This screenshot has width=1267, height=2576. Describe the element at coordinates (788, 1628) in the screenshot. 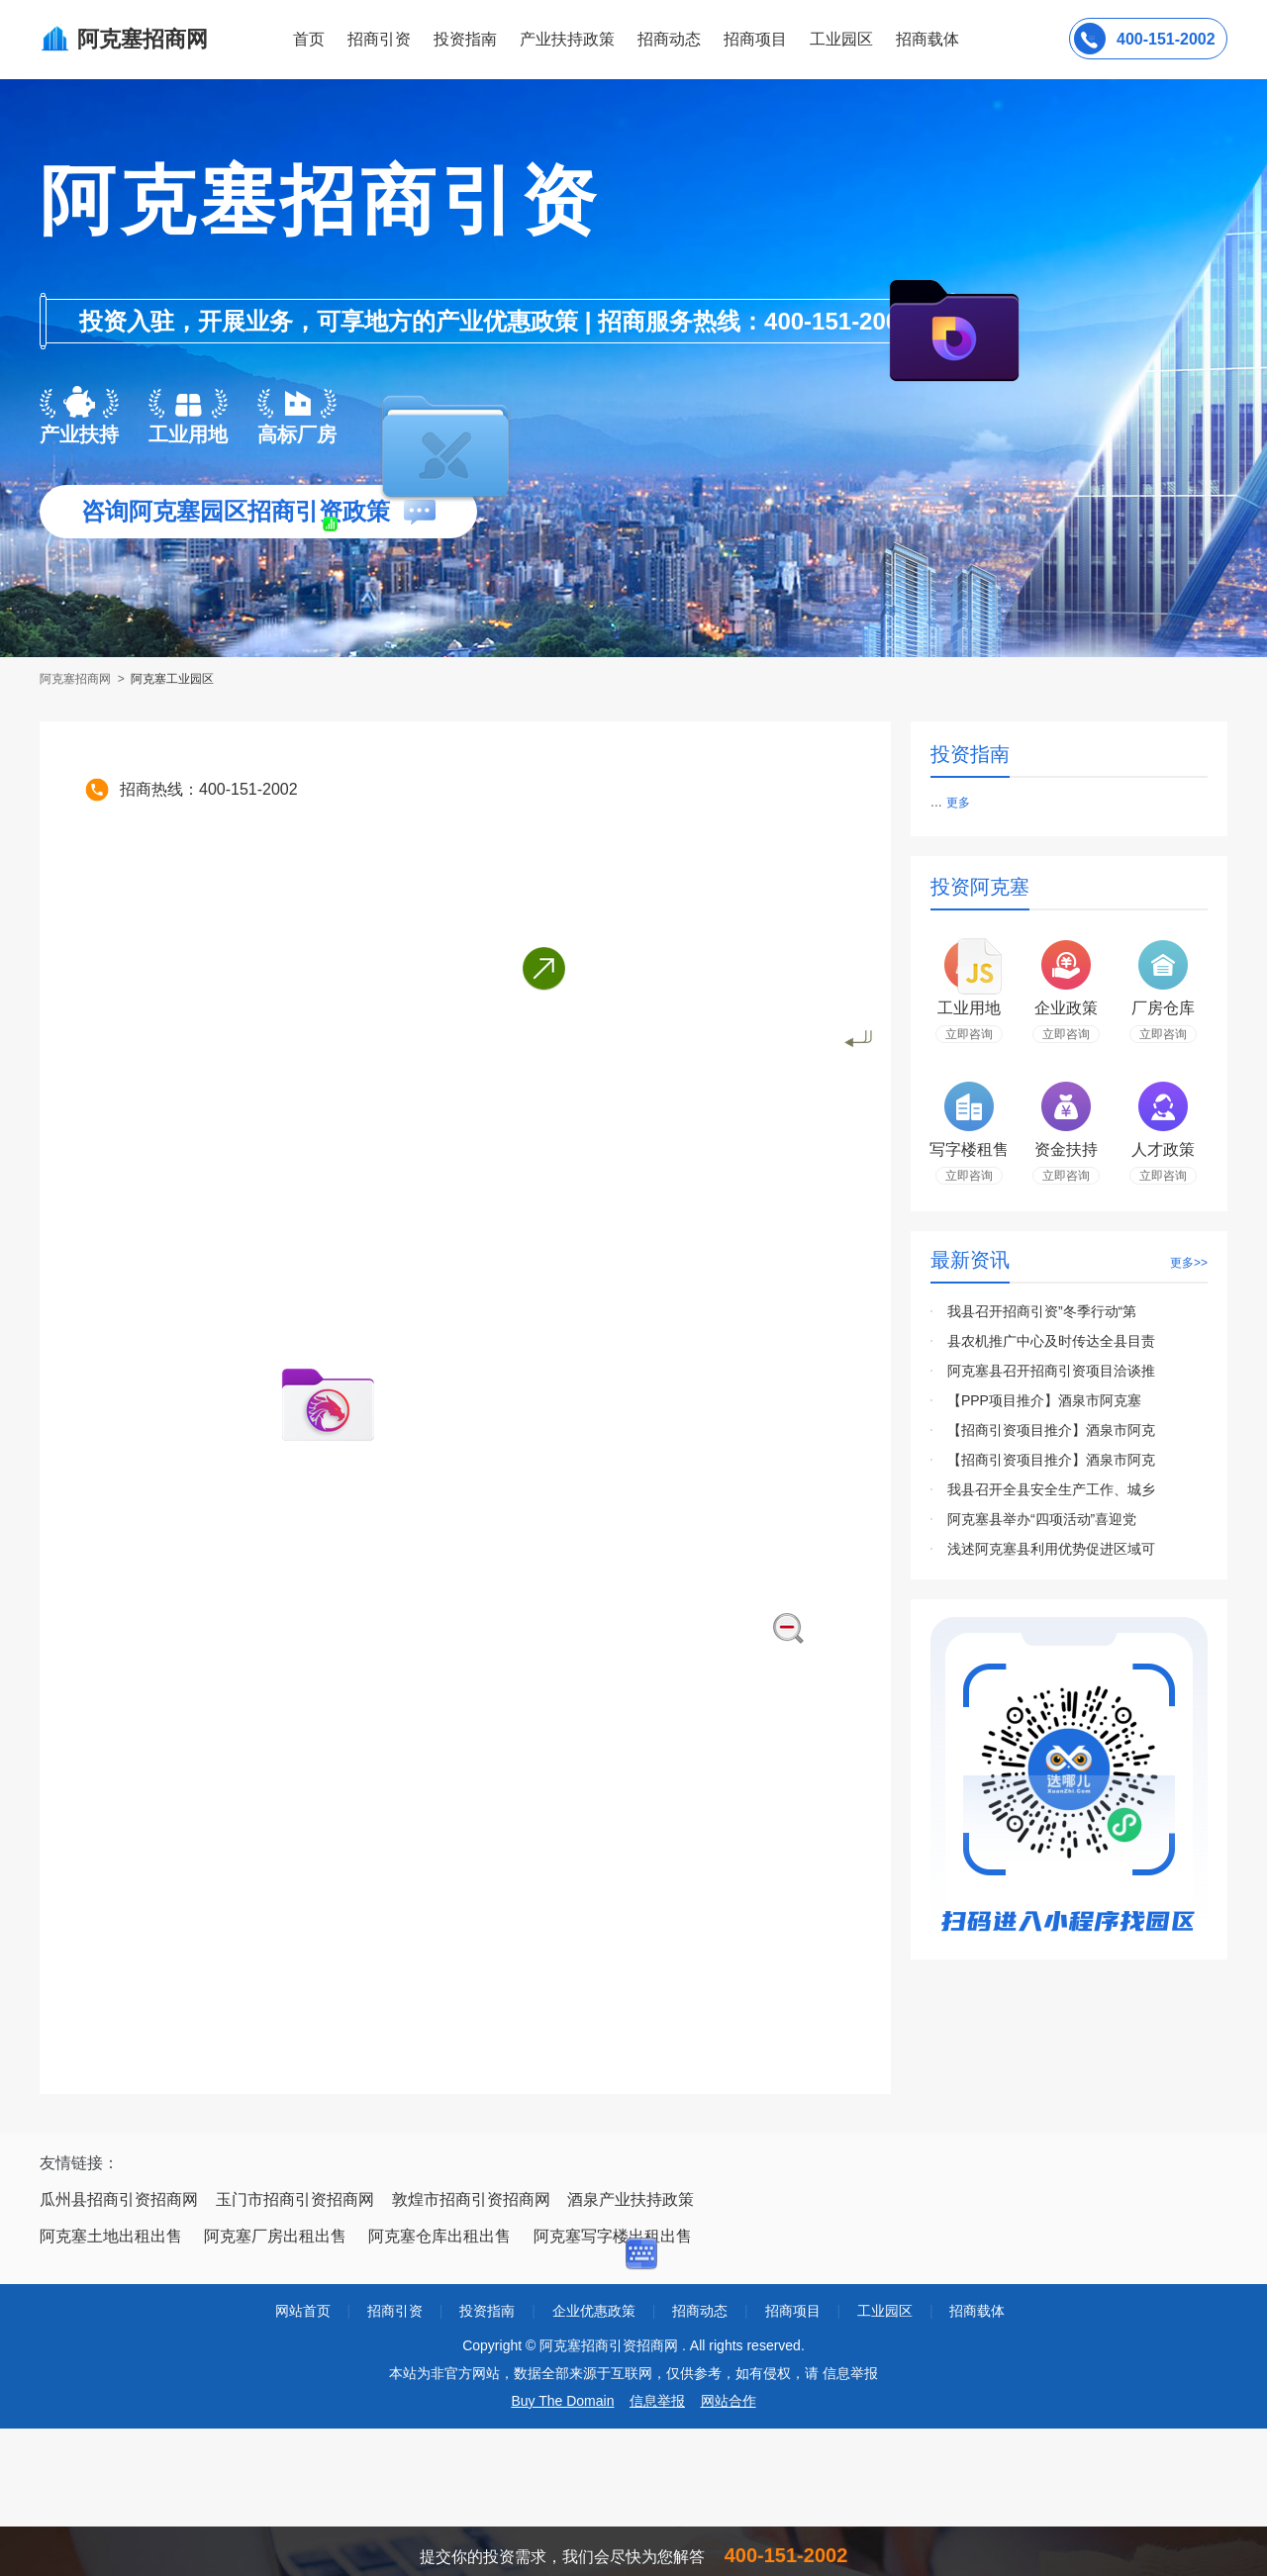

I see `zoom out of the current view` at that location.